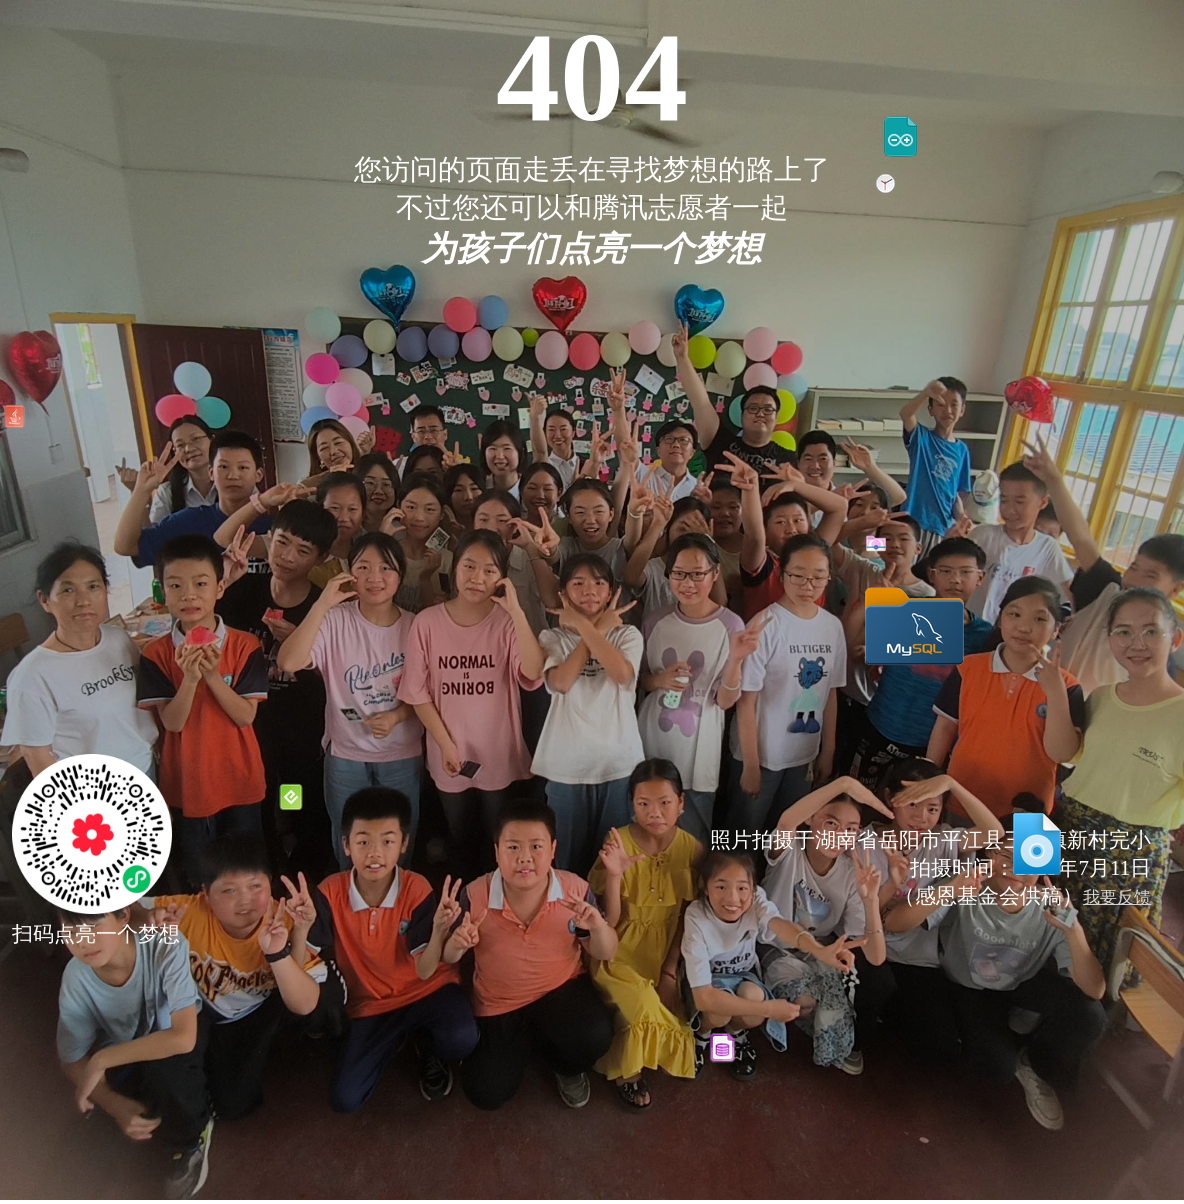  What do you see at coordinates (885, 183) in the screenshot?
I see `open date and time settings` at bounding box center [885, 183].